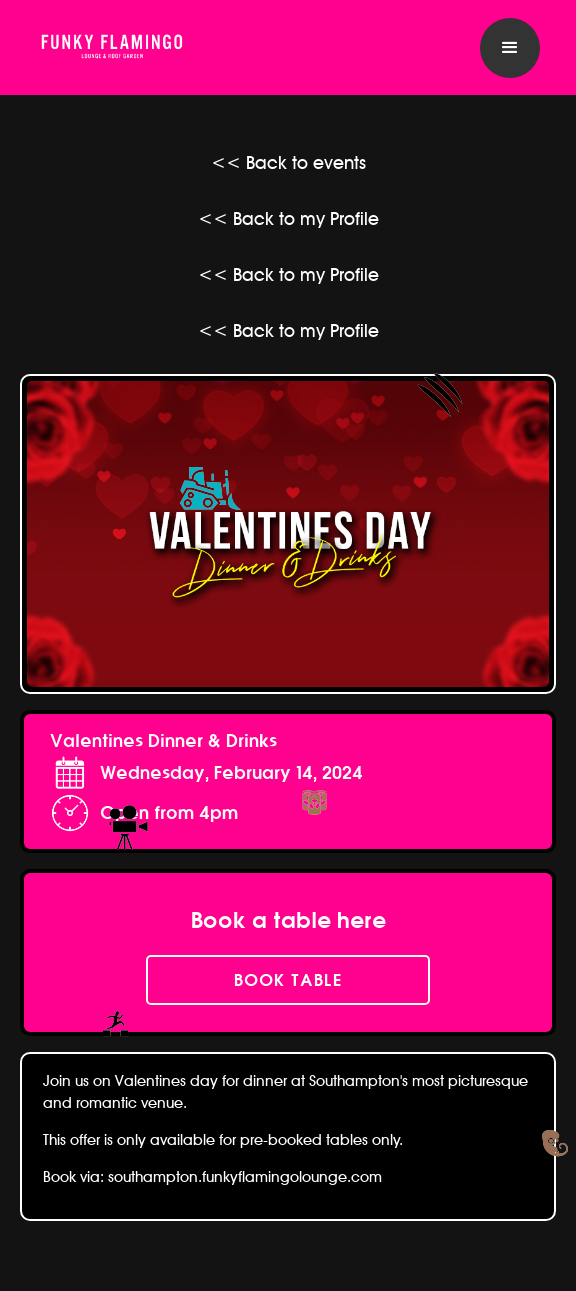 This screenshot has width=576, height=1291. I want to click on construction or demolition in progress, so click(210, 488).